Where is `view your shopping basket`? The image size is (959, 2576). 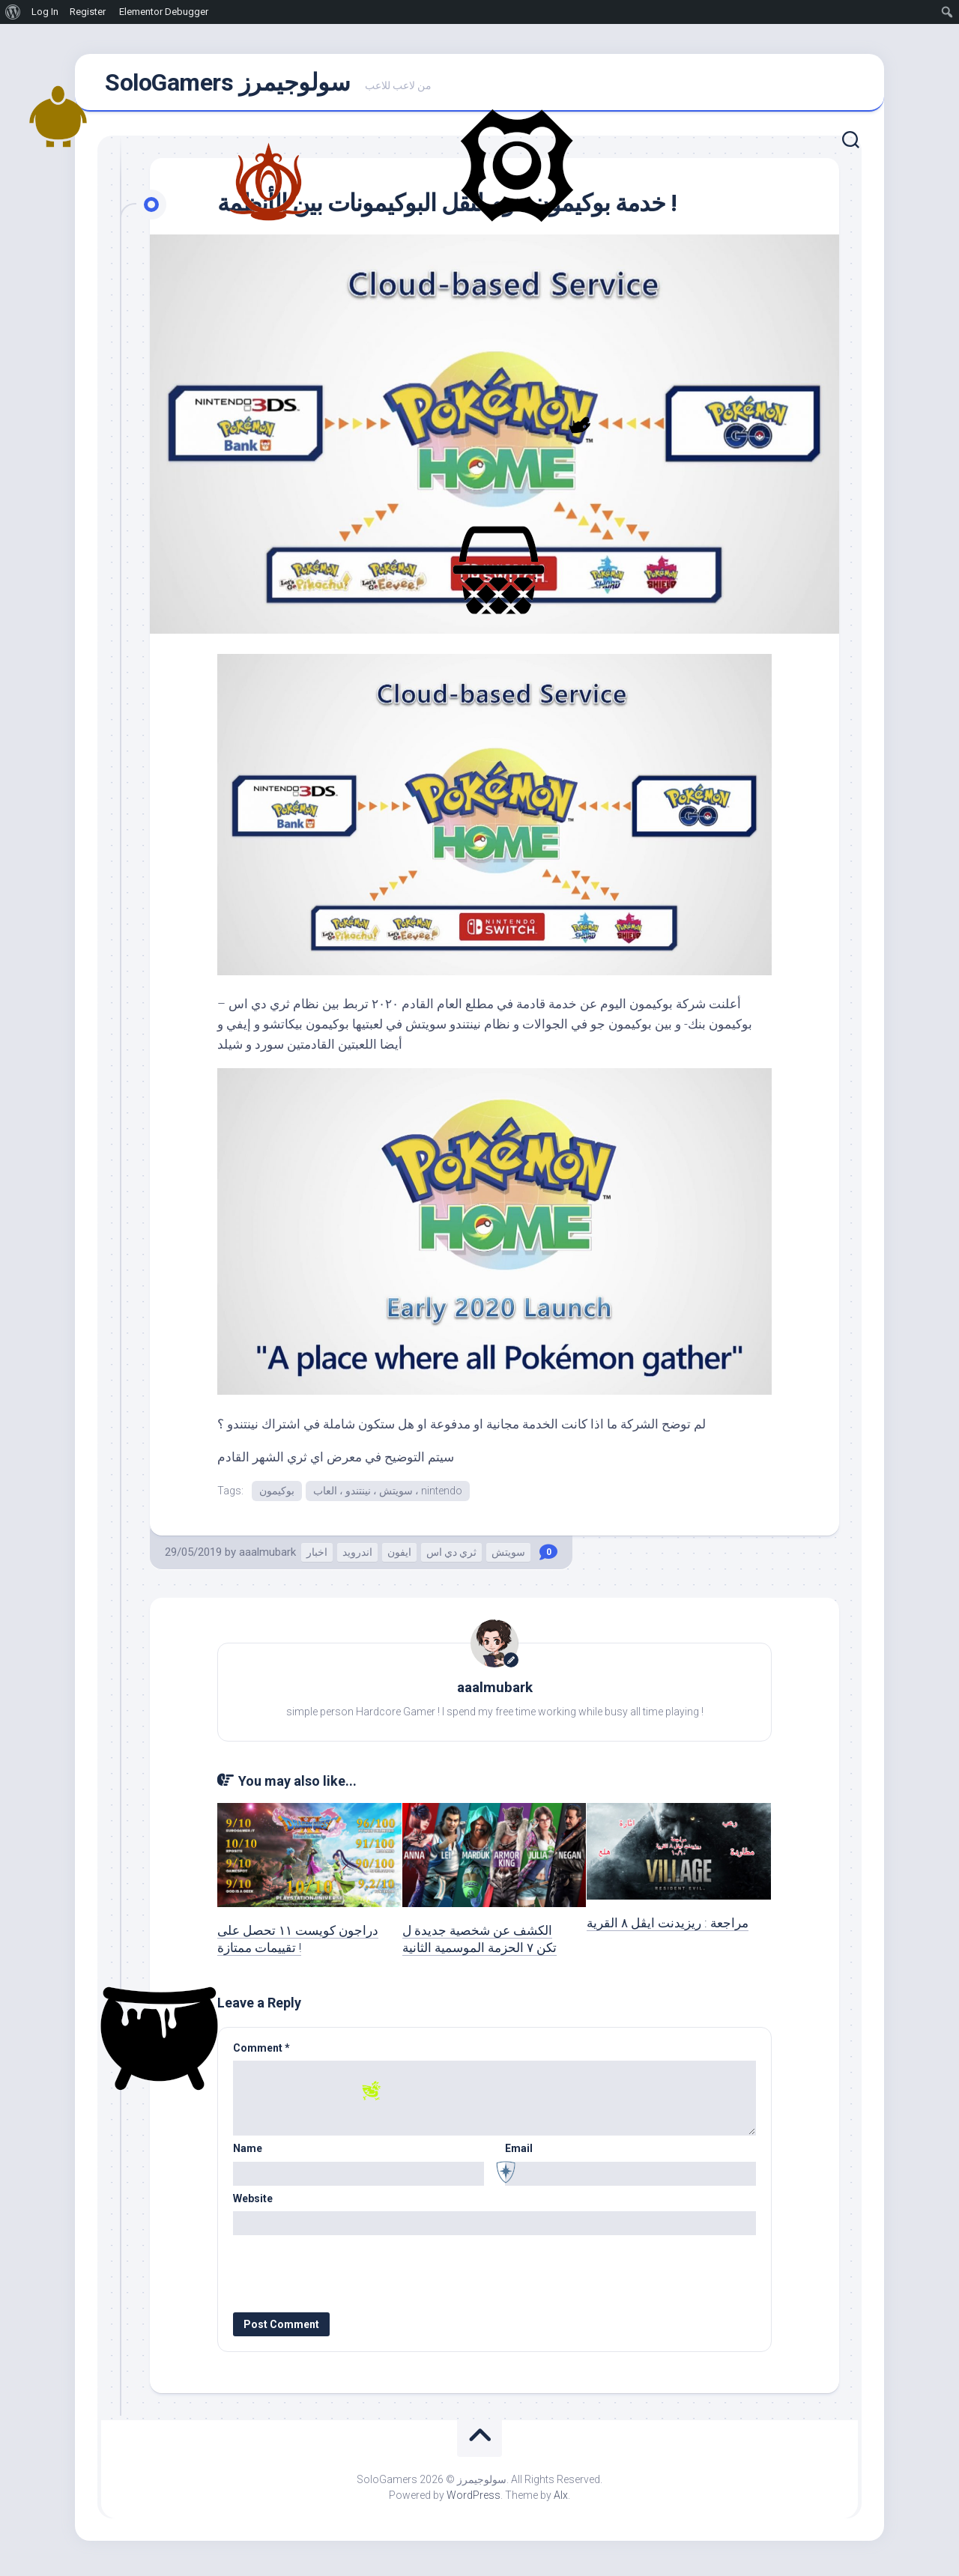
view your shopping basket is located at coordinates (498, 569).